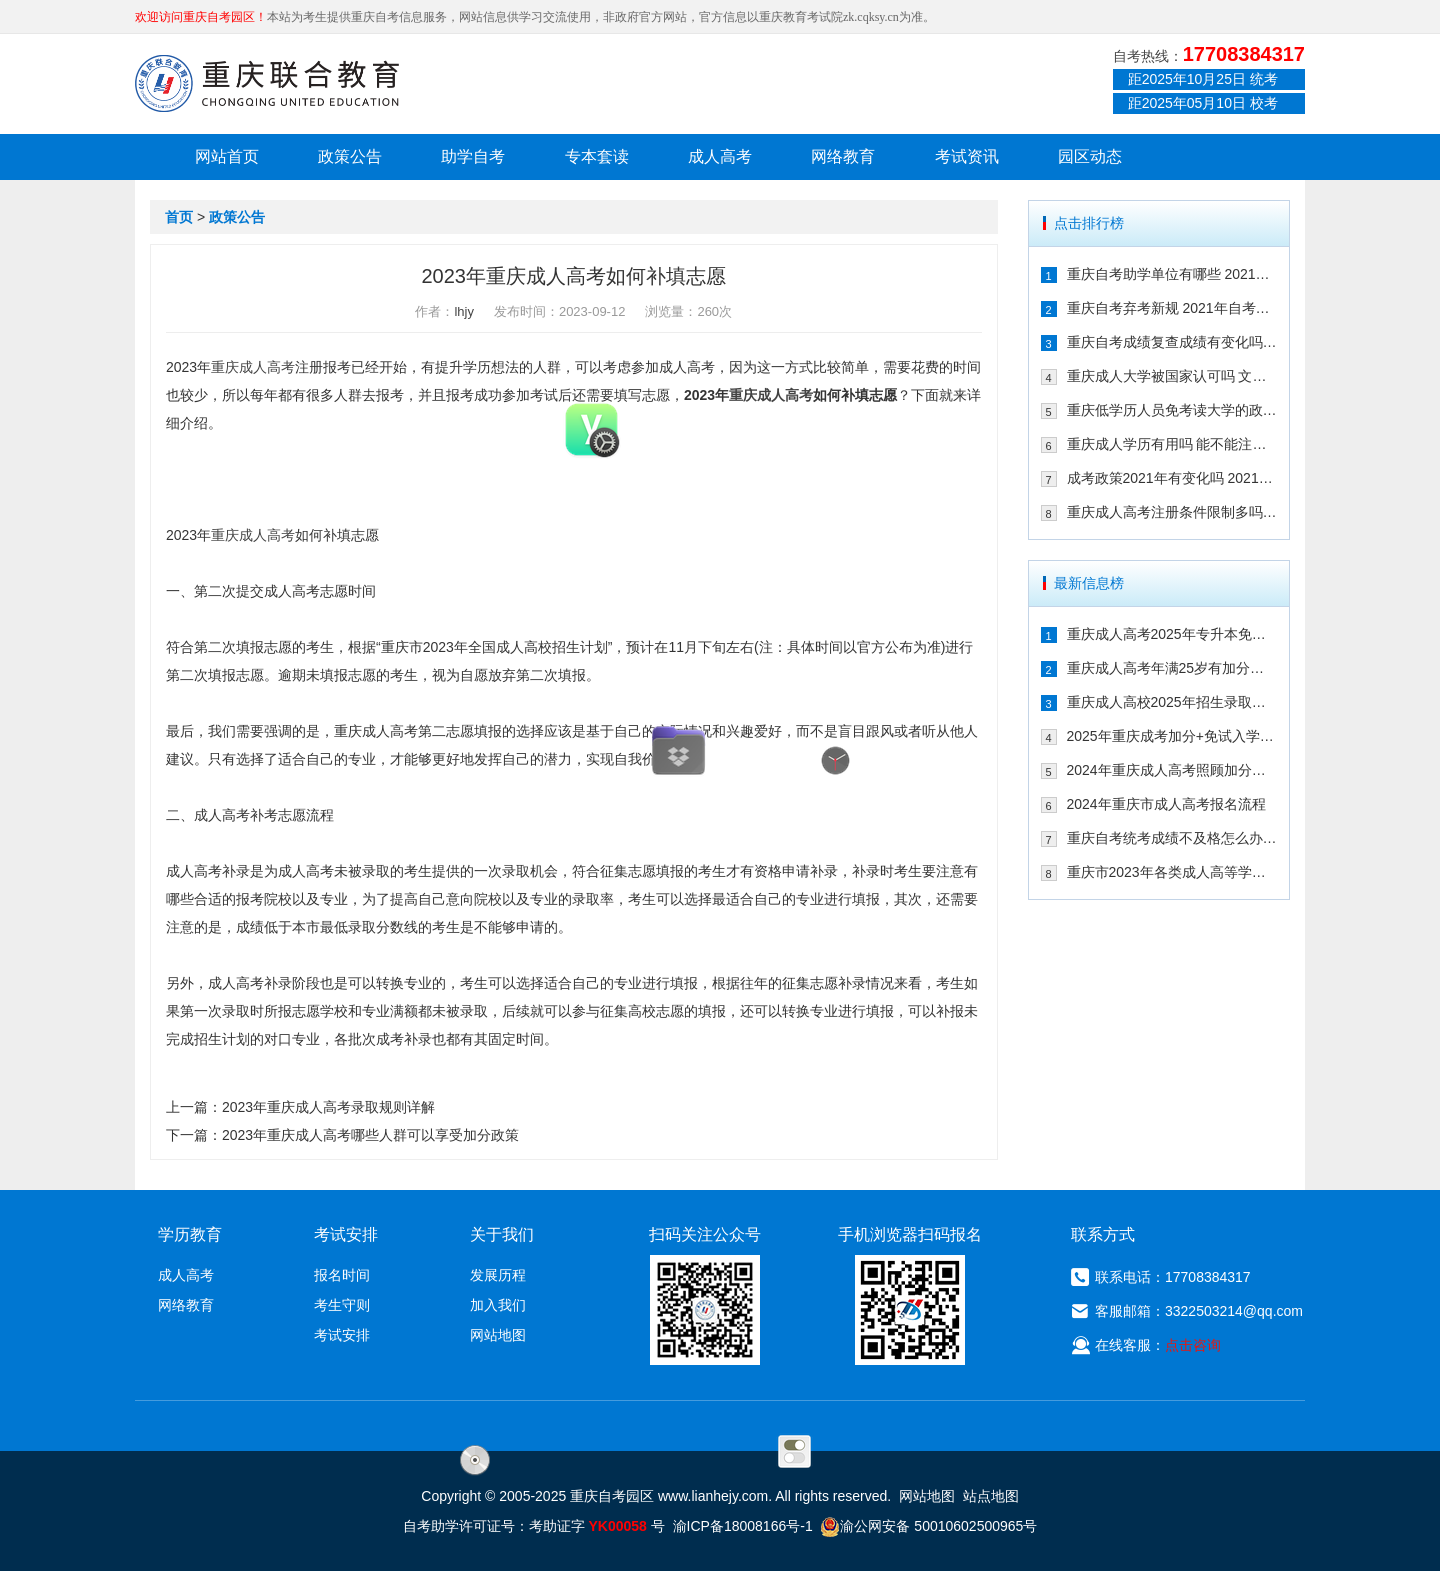 The image size is (1440, 1571). Describe the element at coordinates (794, 1451) in the screenshot. I see `open system tweaks or customization settings` at that location.